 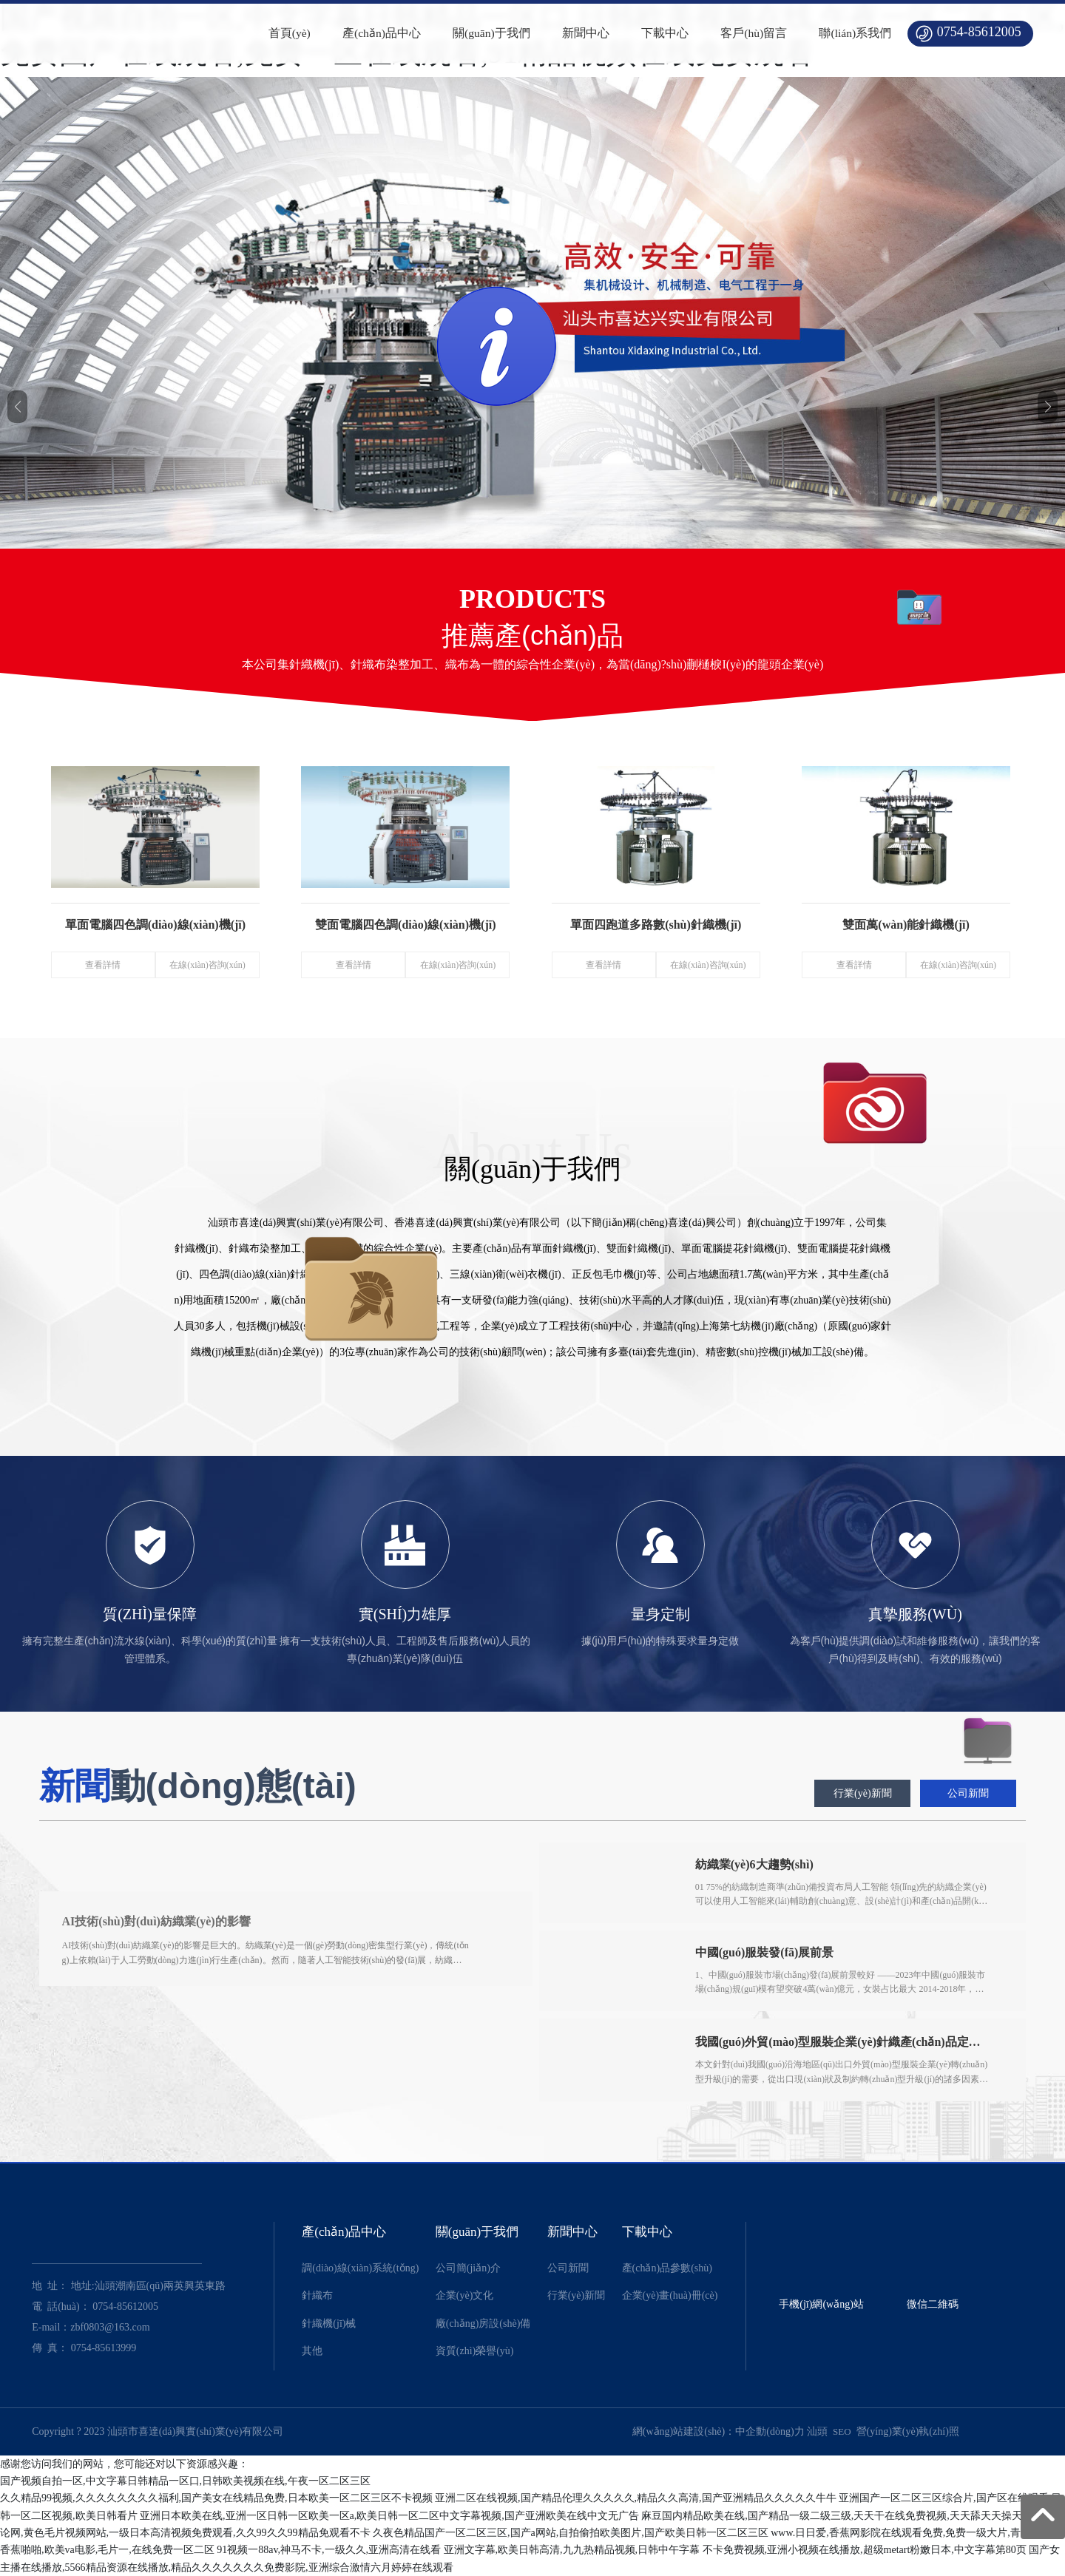 What do you see at coordinates (919, 609) in the screenshot?
I see `open folder containing aseprite project files` at bounding box center [919, 609].